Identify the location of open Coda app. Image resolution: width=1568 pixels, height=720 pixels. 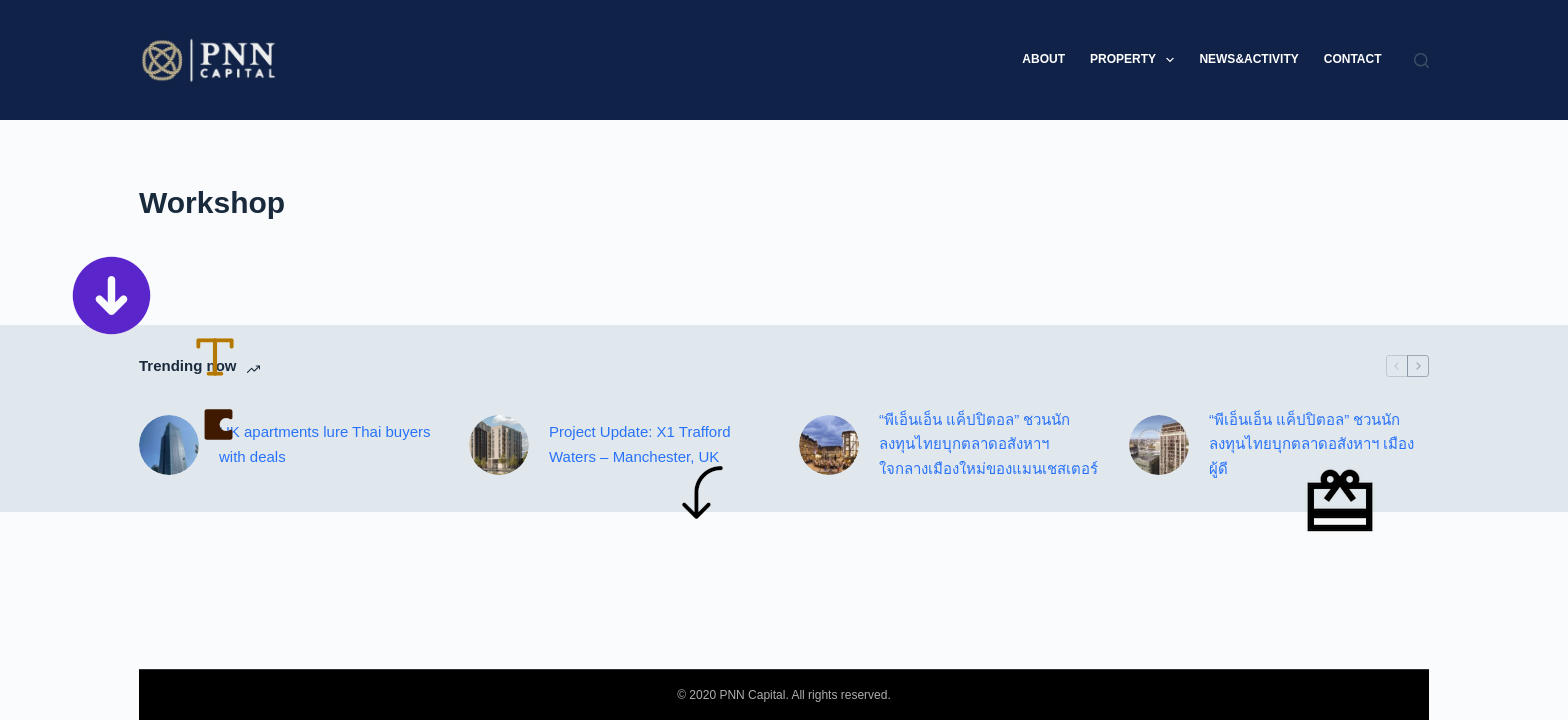
(218, 424).